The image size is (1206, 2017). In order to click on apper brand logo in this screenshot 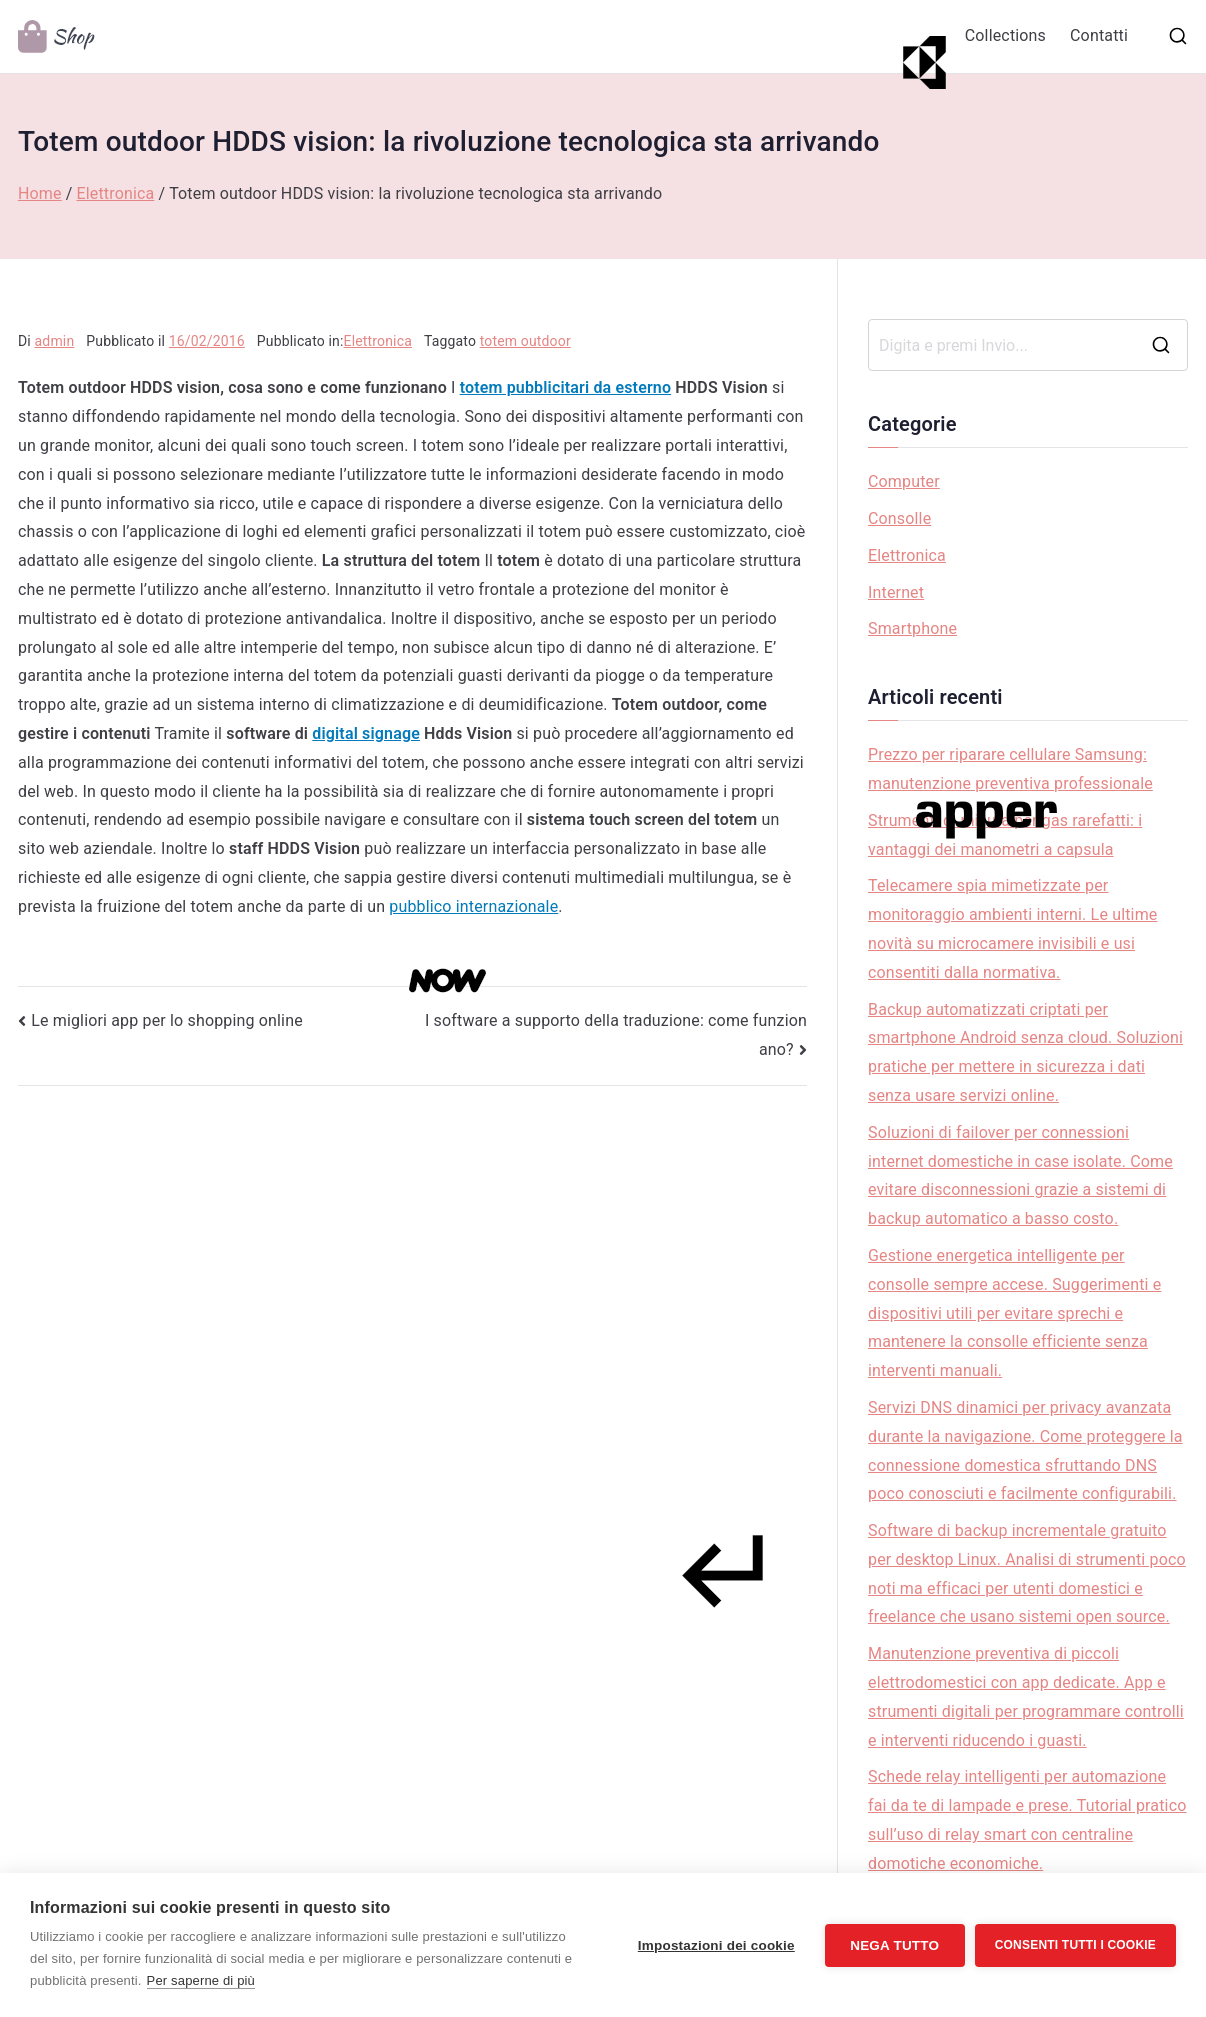, I will do `click(986, 815)`.